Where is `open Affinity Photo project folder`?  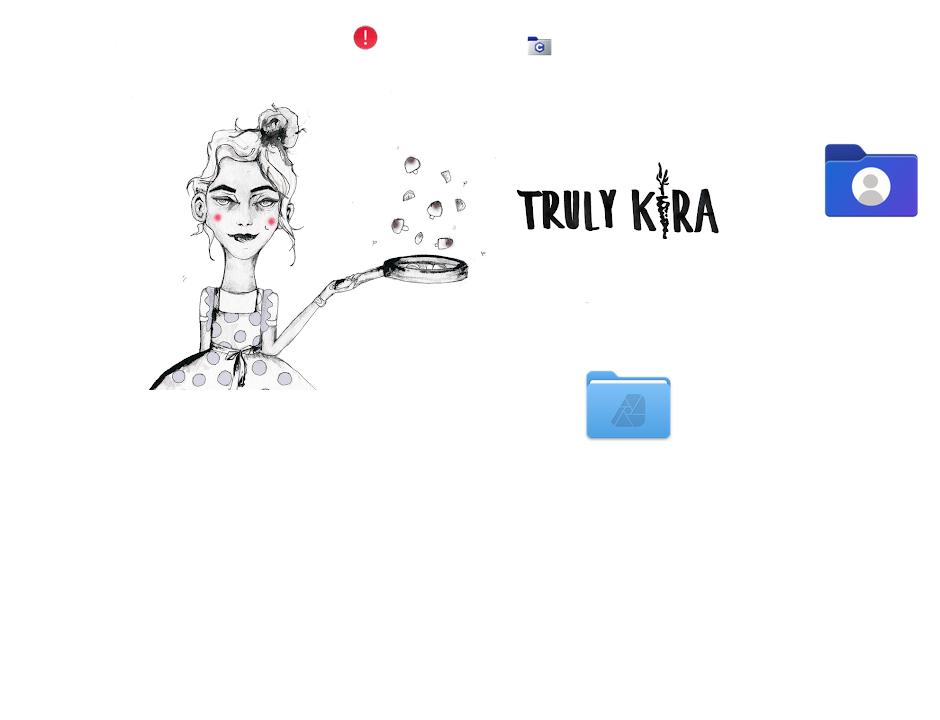
open Affinity Photo project folder is located at coordinates (628, 404).